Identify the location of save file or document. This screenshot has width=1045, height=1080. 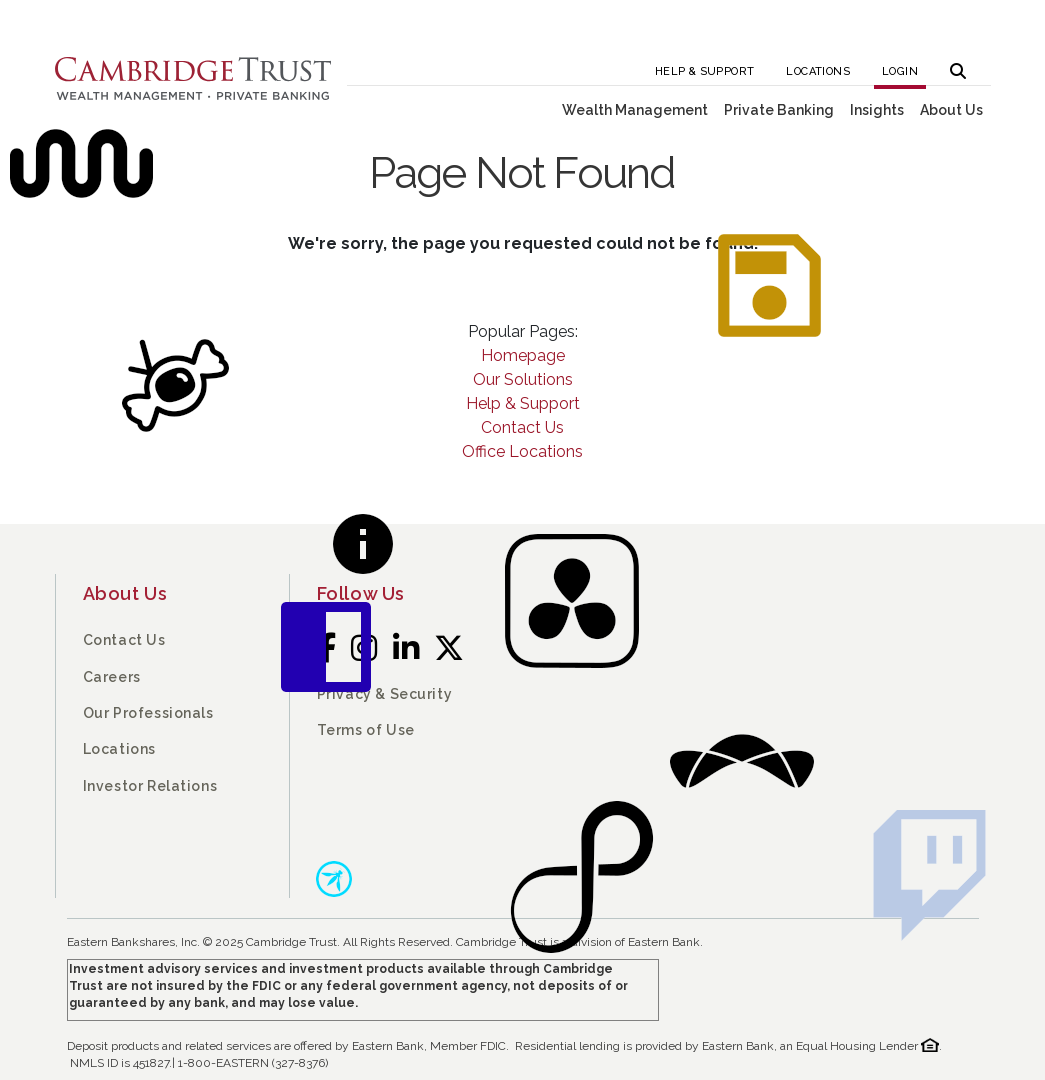
(769, 285).